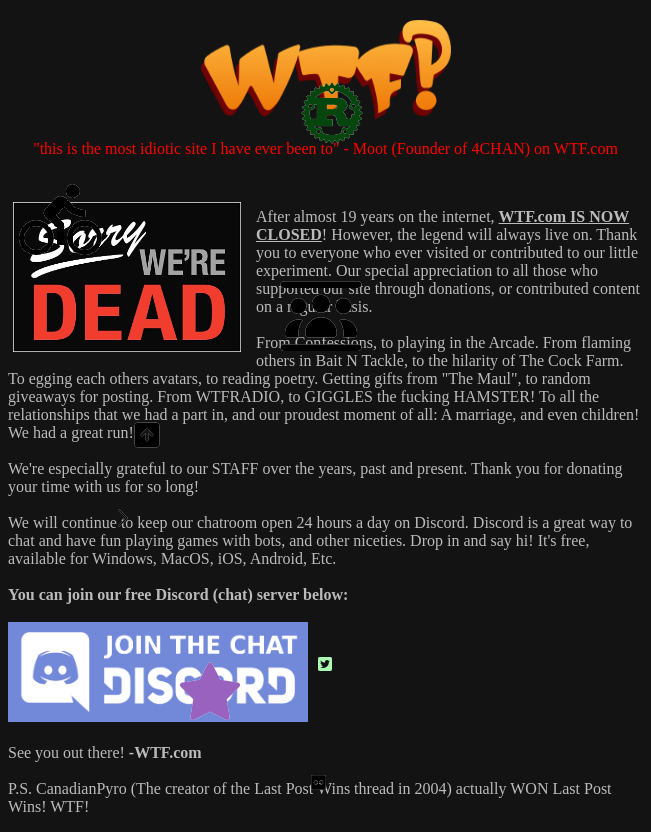  I want to click on mark item as favorite, so click(210, 694).